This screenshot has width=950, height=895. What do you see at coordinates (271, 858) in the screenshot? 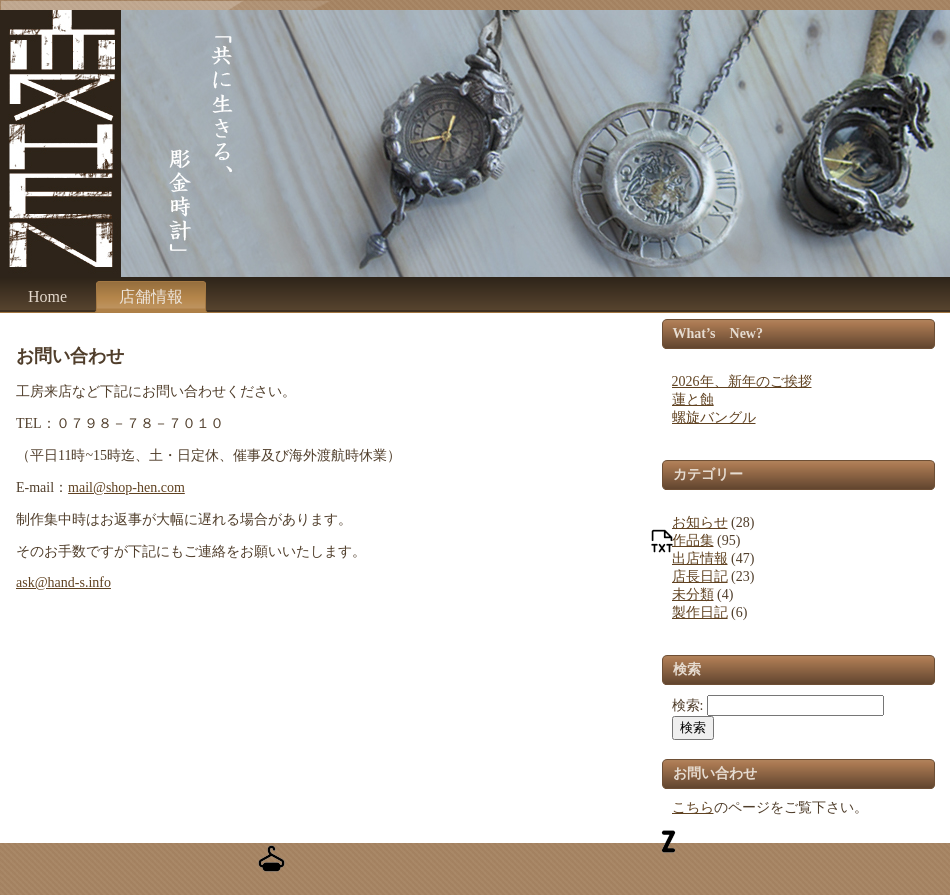
I see `browse clothing or wardrobe items` at bounding box center [271, 858].